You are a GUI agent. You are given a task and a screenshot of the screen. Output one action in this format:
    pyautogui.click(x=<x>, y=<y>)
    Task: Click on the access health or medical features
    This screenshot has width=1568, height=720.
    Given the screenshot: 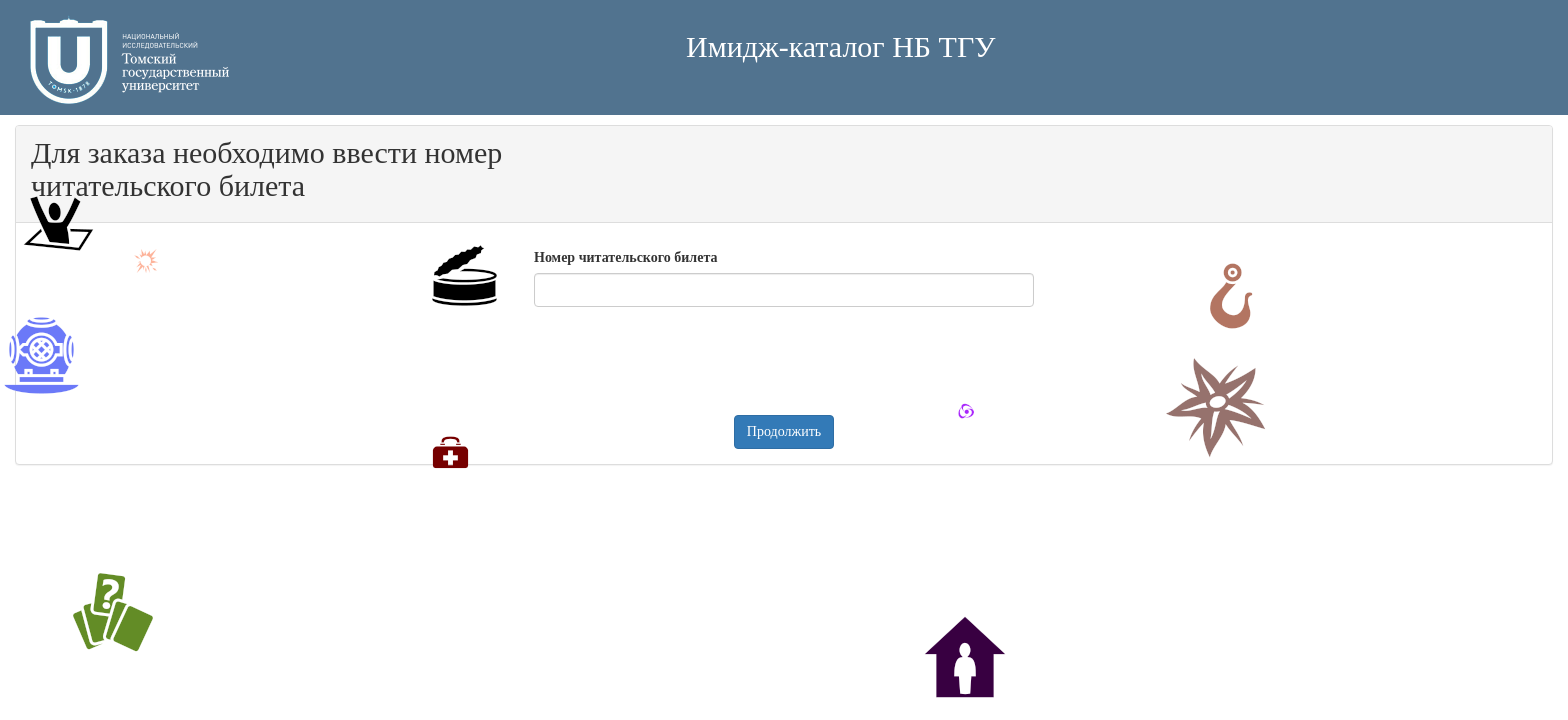 What is the action you would take?
    pyautogui.click(x=450, y=450)
    